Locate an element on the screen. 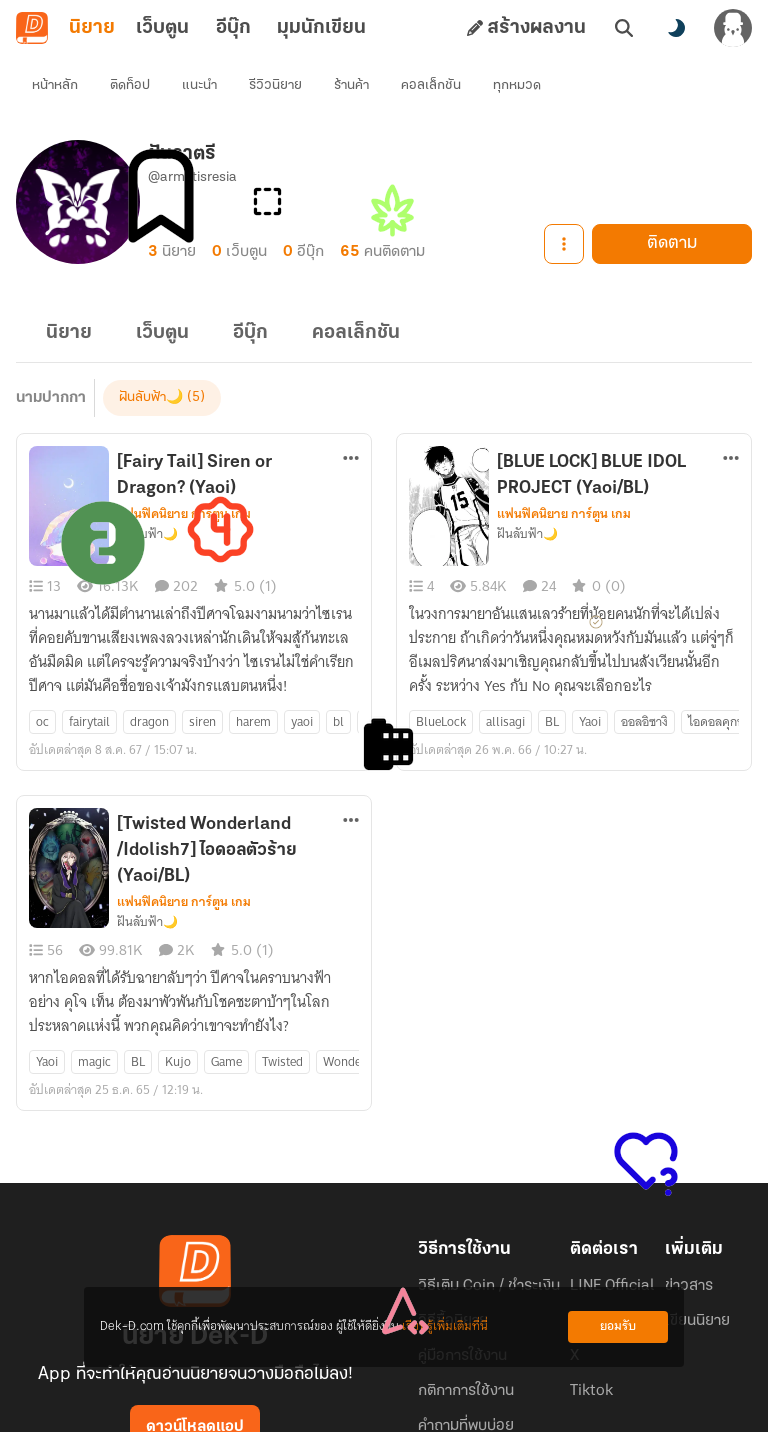 Image resolution: width=768 pixels, height=1432 pixels. indicates a fourth-place ranking or position is located at coordinates (220, 529).